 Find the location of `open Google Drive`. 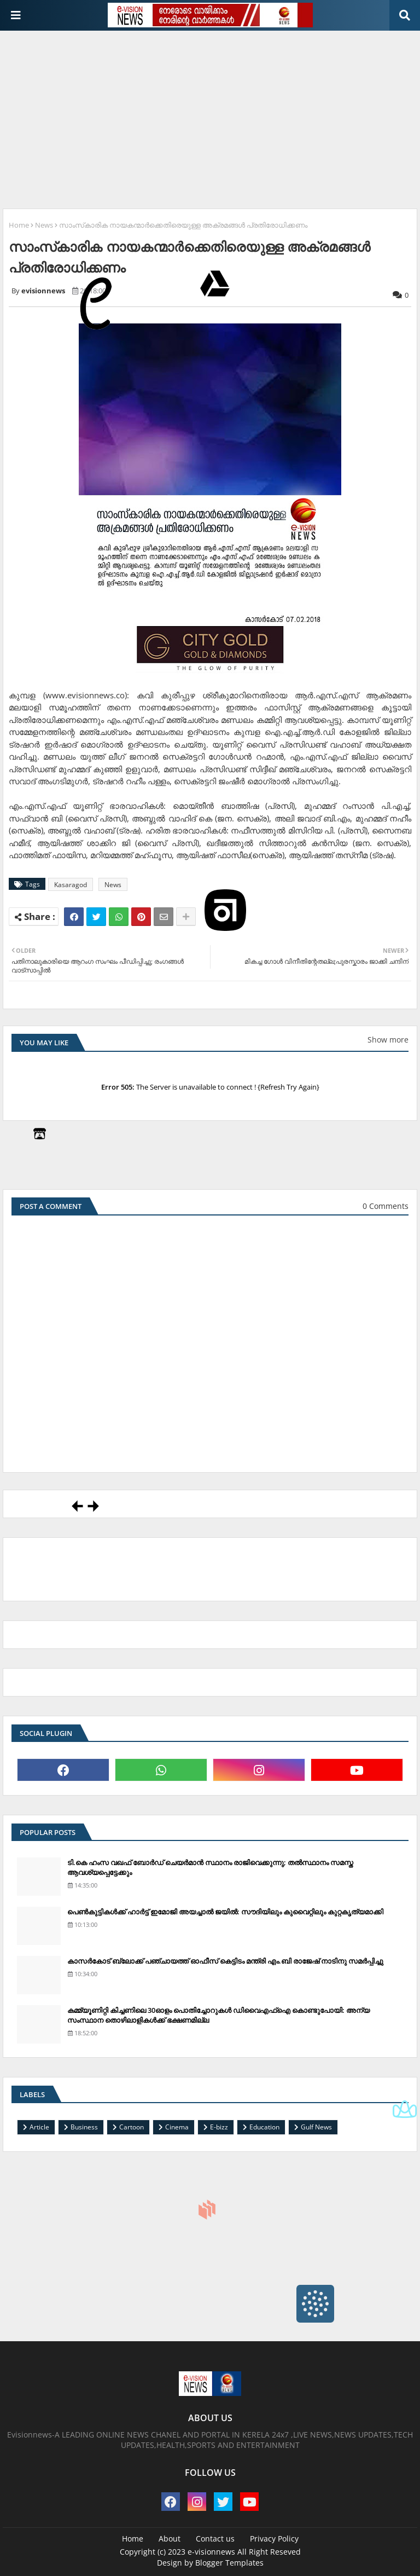

open Google Drive is located at coordinates (215, 283).